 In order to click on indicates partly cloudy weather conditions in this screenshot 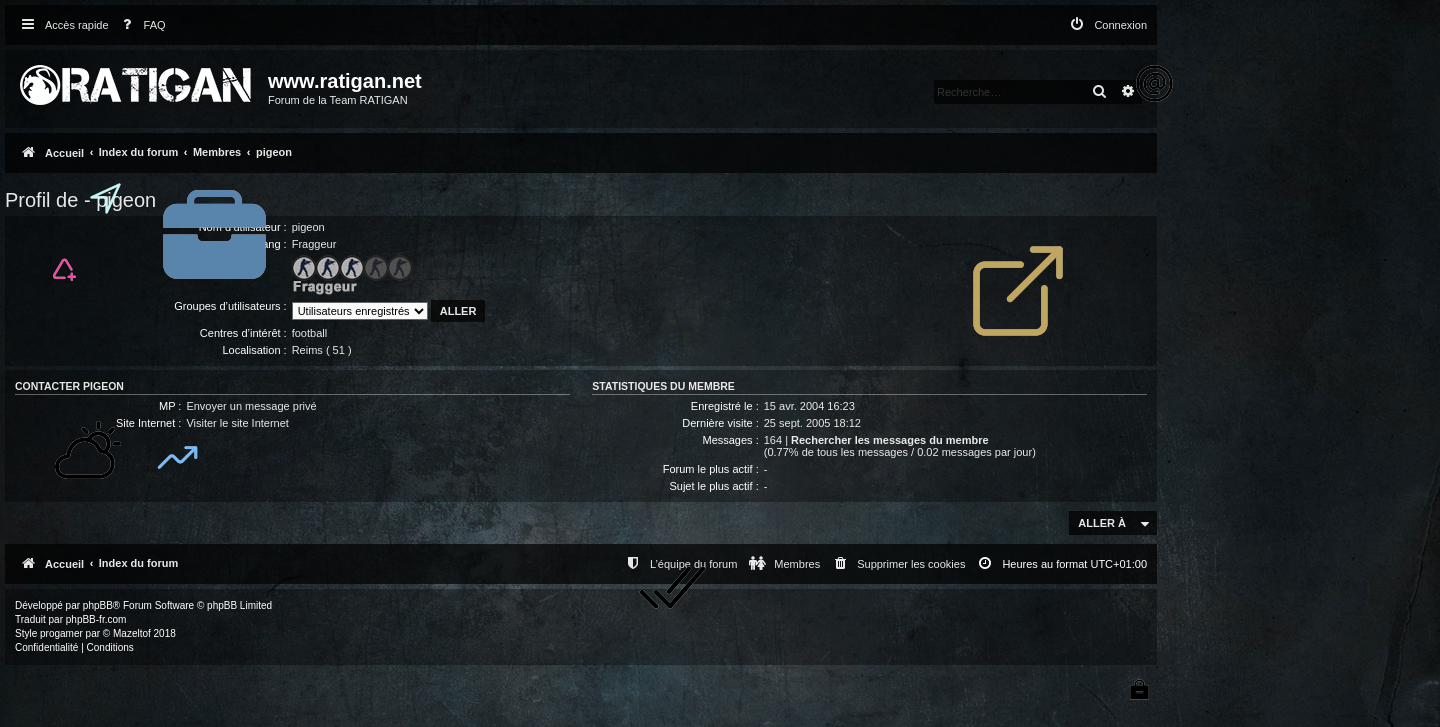, I will do `click(88, 450)`.